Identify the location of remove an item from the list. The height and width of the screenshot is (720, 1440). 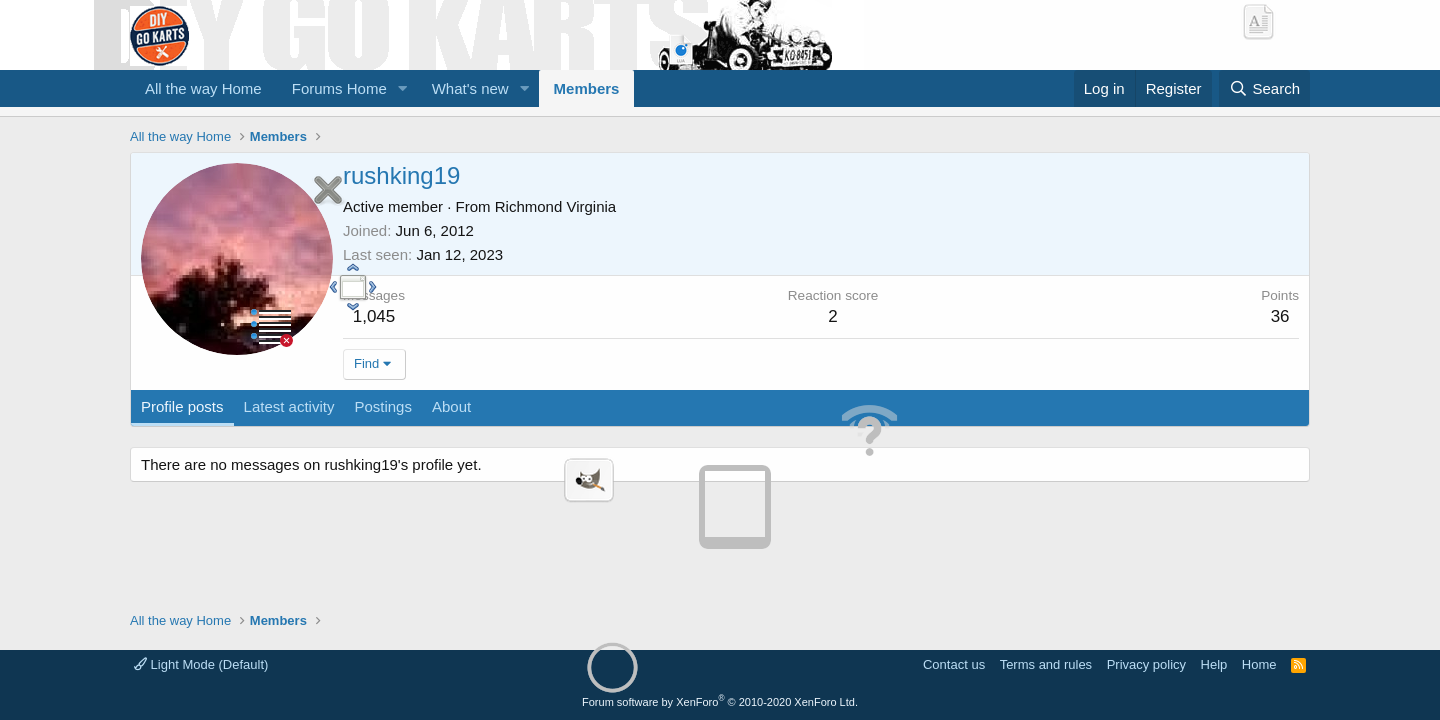
(271, 326).